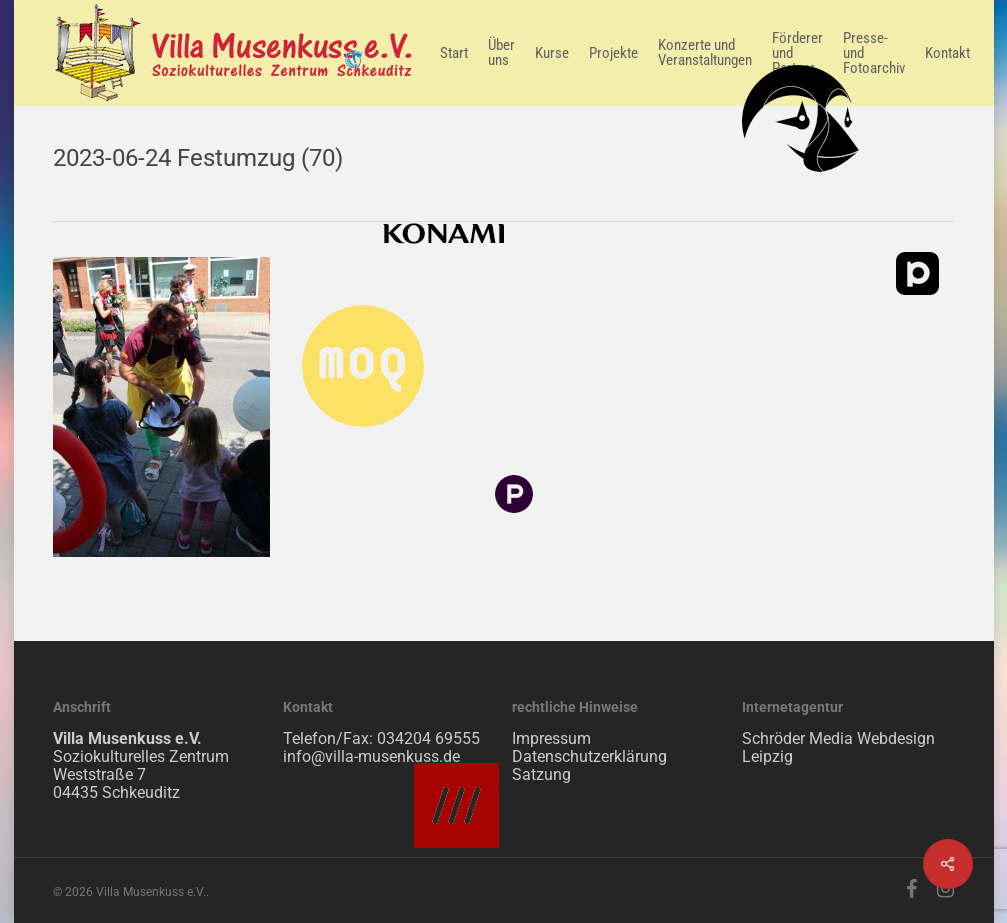  I want to click on prestashop e-commerce platform logo, so click(800, 118).